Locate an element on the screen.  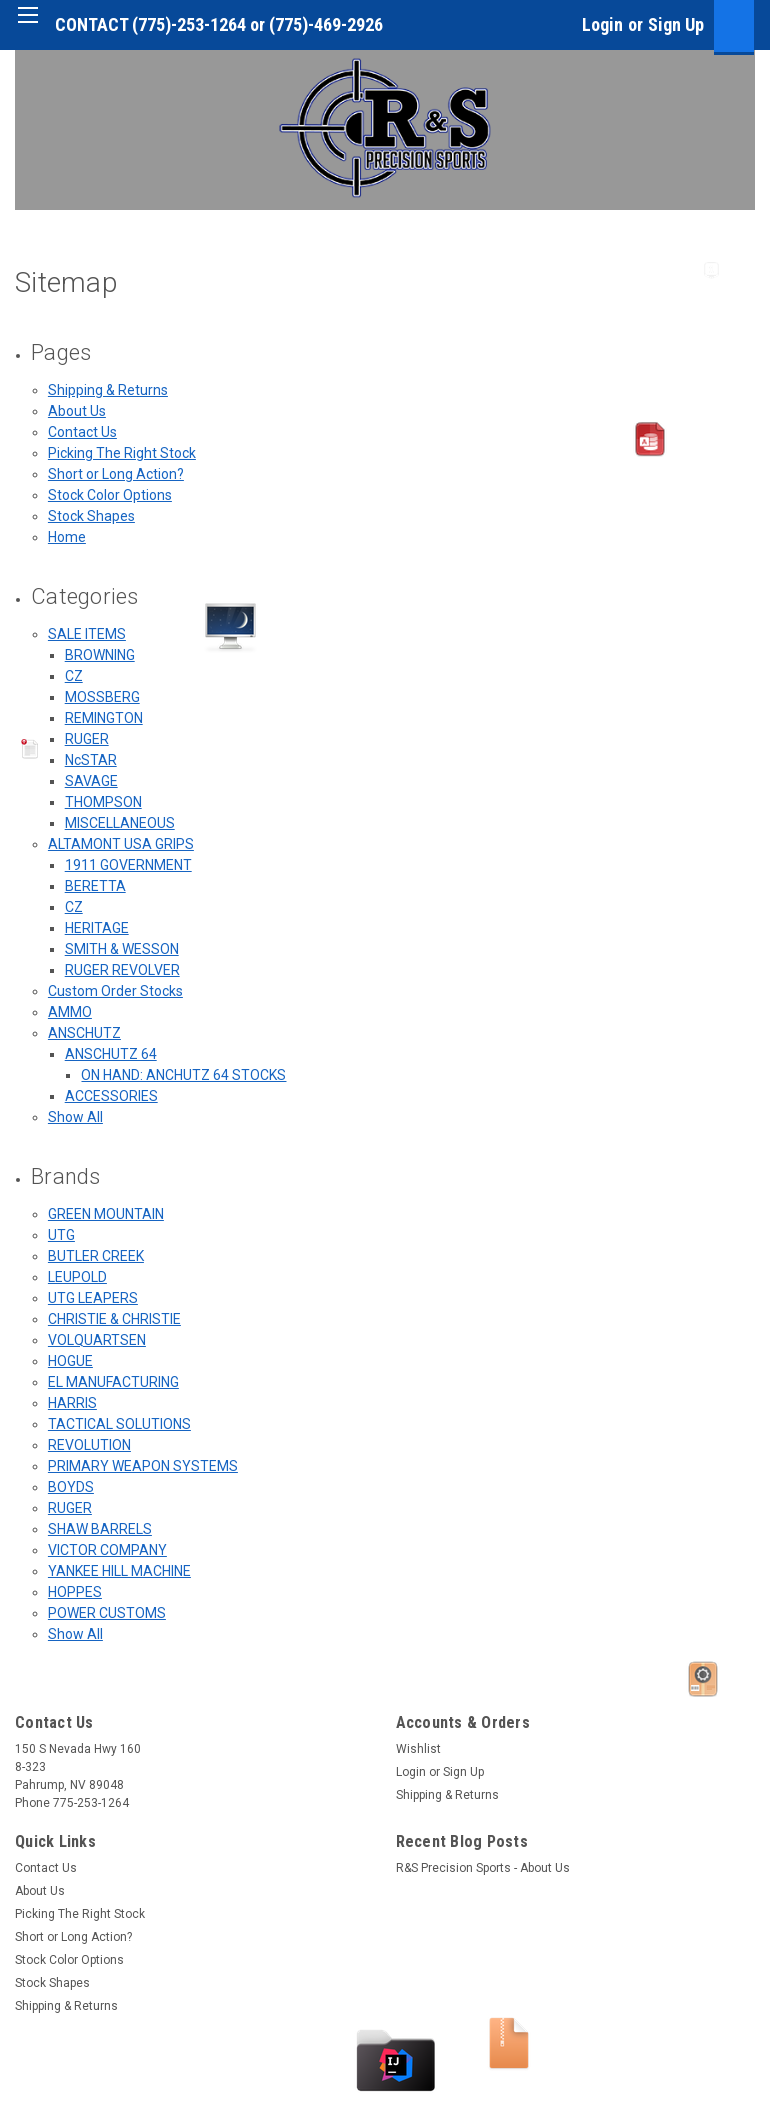
send a file via bluetooth is located at coordinates (30, 749).